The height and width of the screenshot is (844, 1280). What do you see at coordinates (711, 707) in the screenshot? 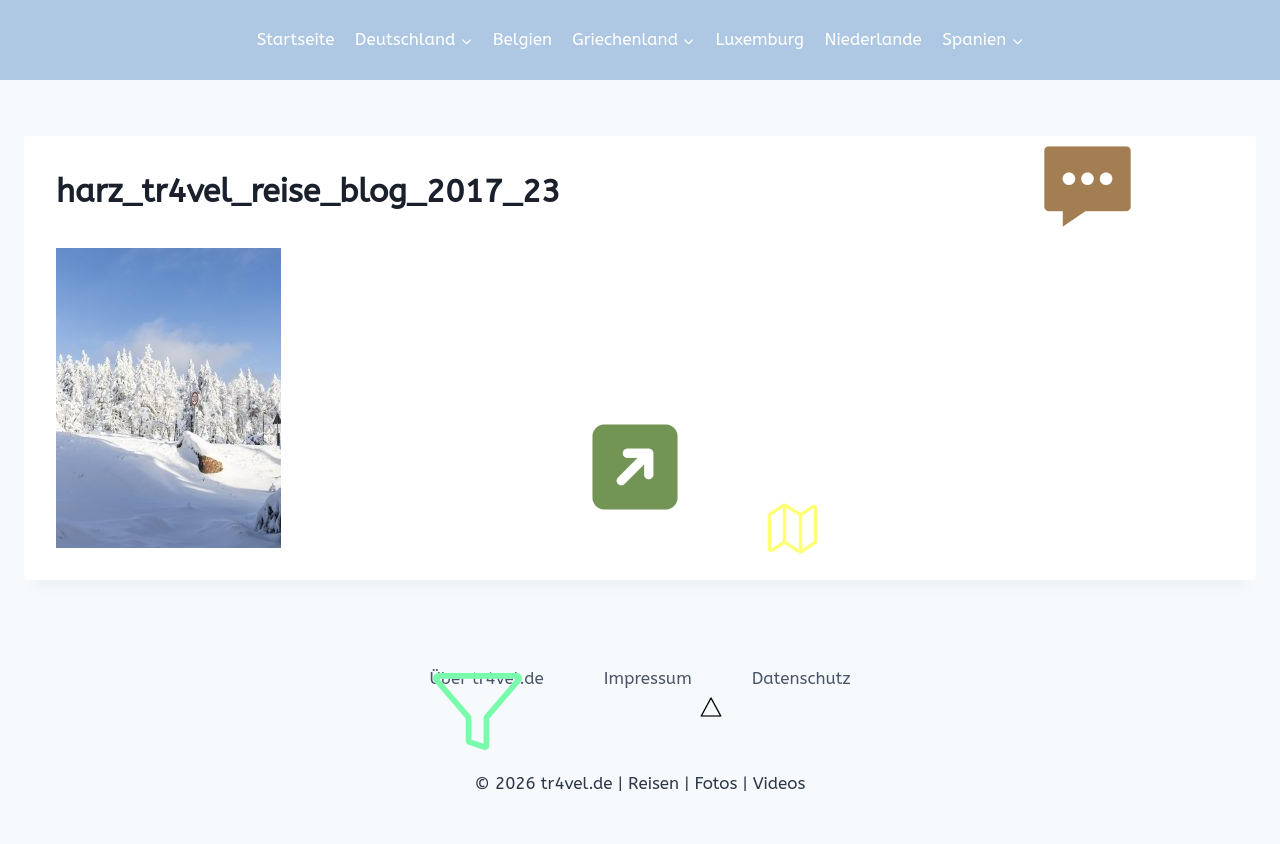
I see `indicates a warning or caution state` at bounding box center [711, 707].